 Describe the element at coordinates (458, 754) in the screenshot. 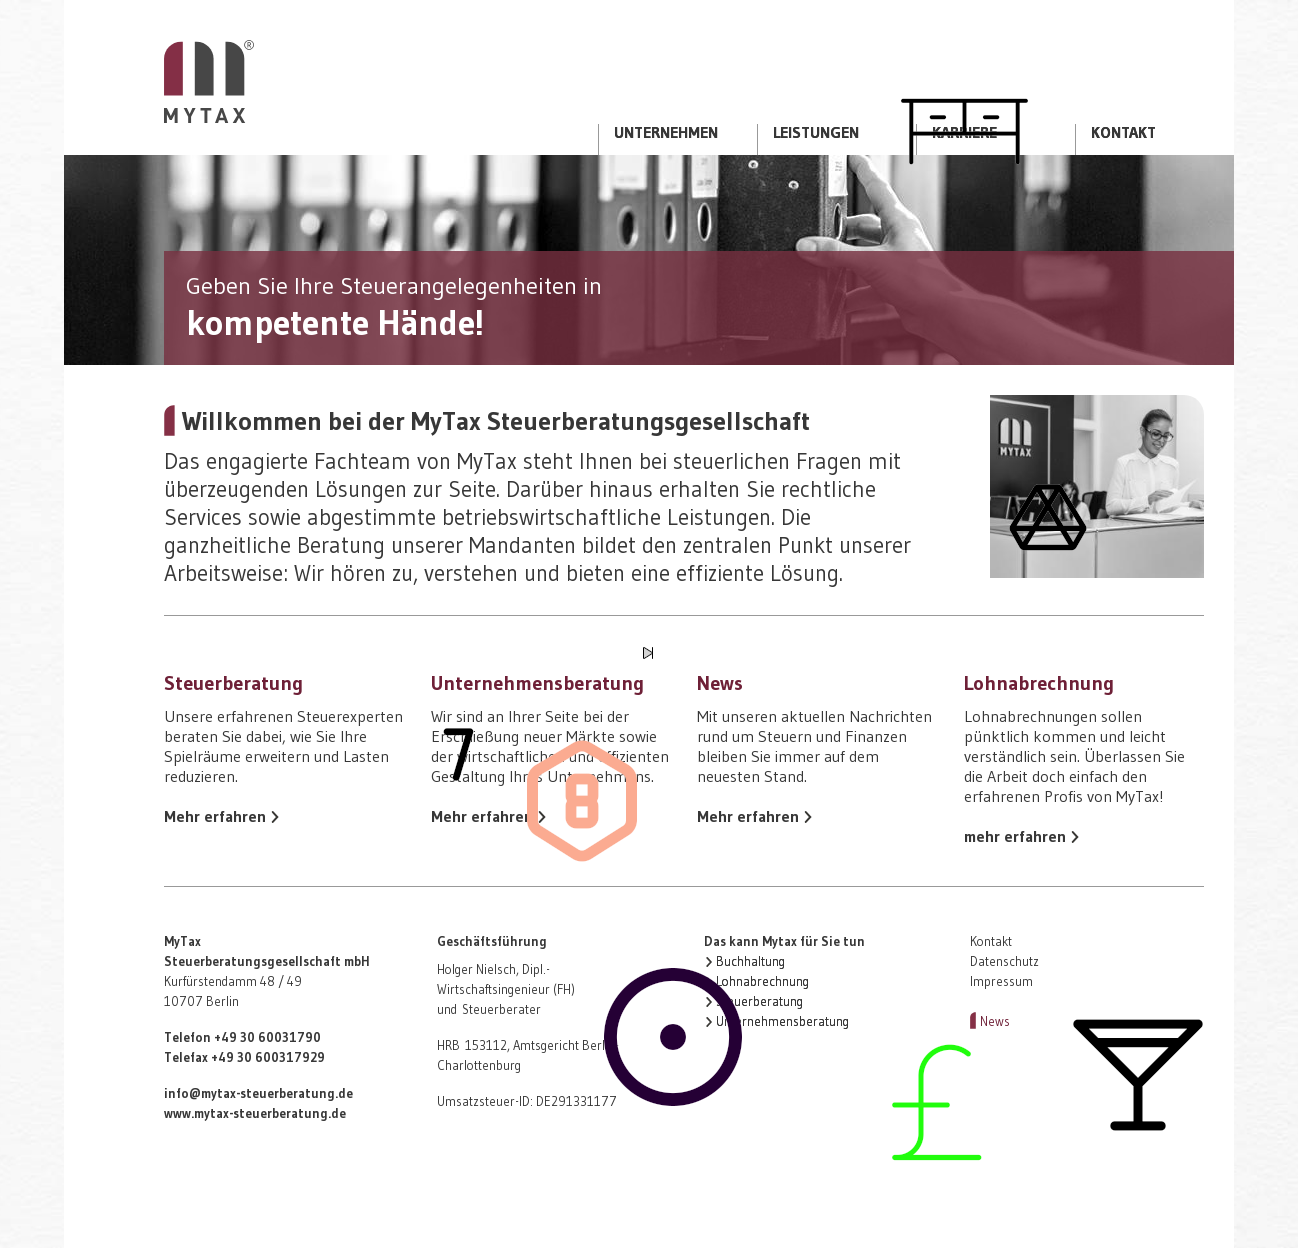

I see `indicates the number seven in a list or ranking` at that location.